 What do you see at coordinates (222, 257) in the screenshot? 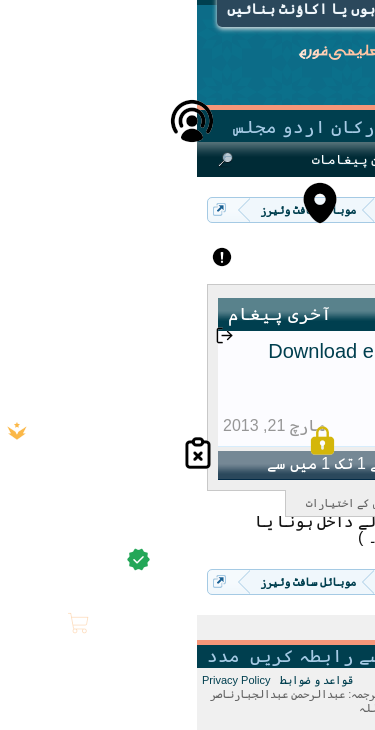
I see `indicates an error or problem has occurred` at bounding box center [222, 257].